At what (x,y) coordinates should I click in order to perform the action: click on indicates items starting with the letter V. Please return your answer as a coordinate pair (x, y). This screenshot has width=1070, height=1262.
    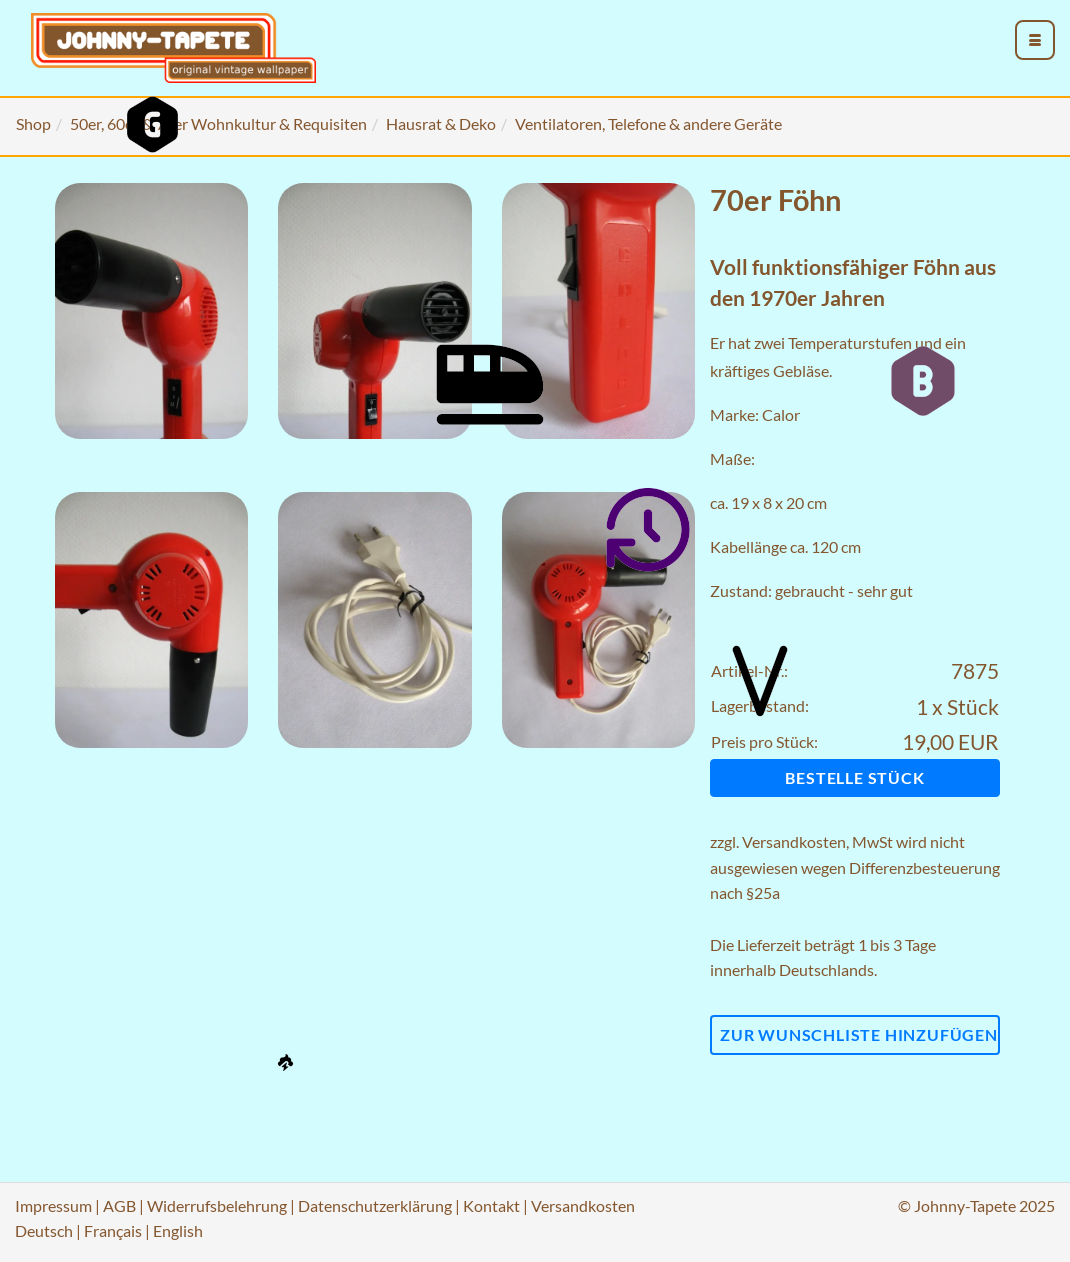
    Looking at the image, I should click on (760, 681).